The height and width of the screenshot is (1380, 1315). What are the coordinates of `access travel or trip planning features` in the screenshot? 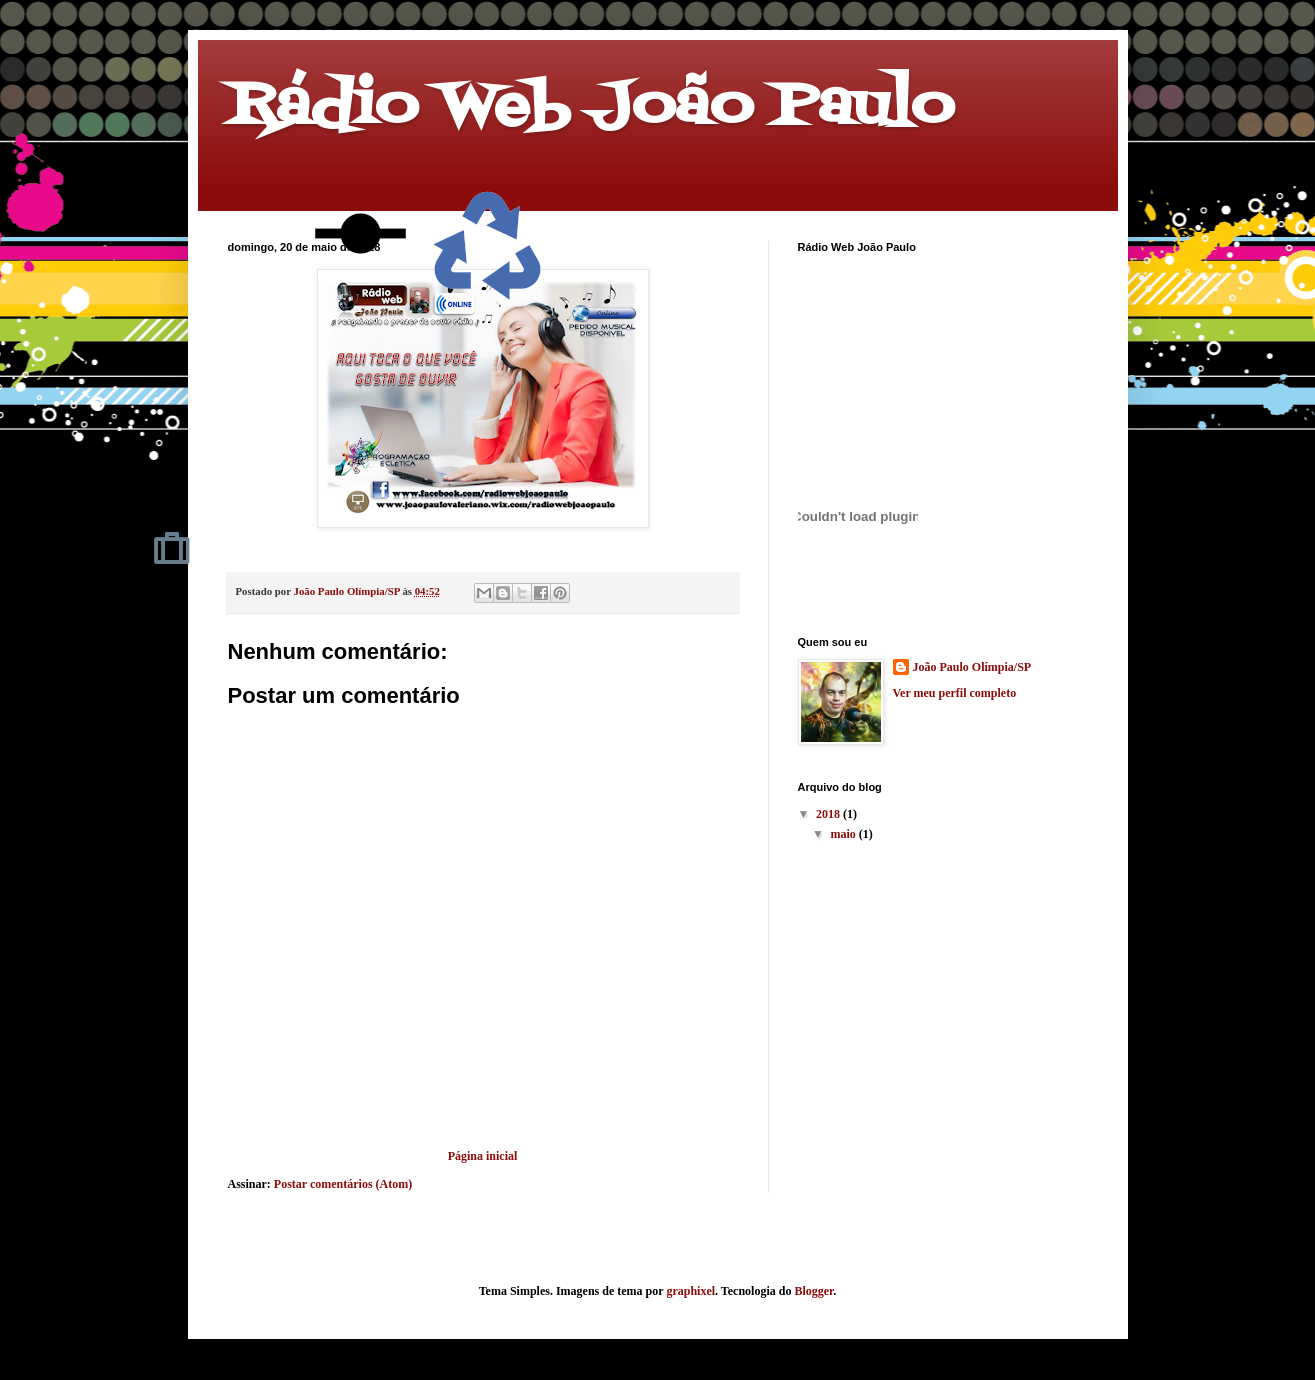 It's located at (172, 548).